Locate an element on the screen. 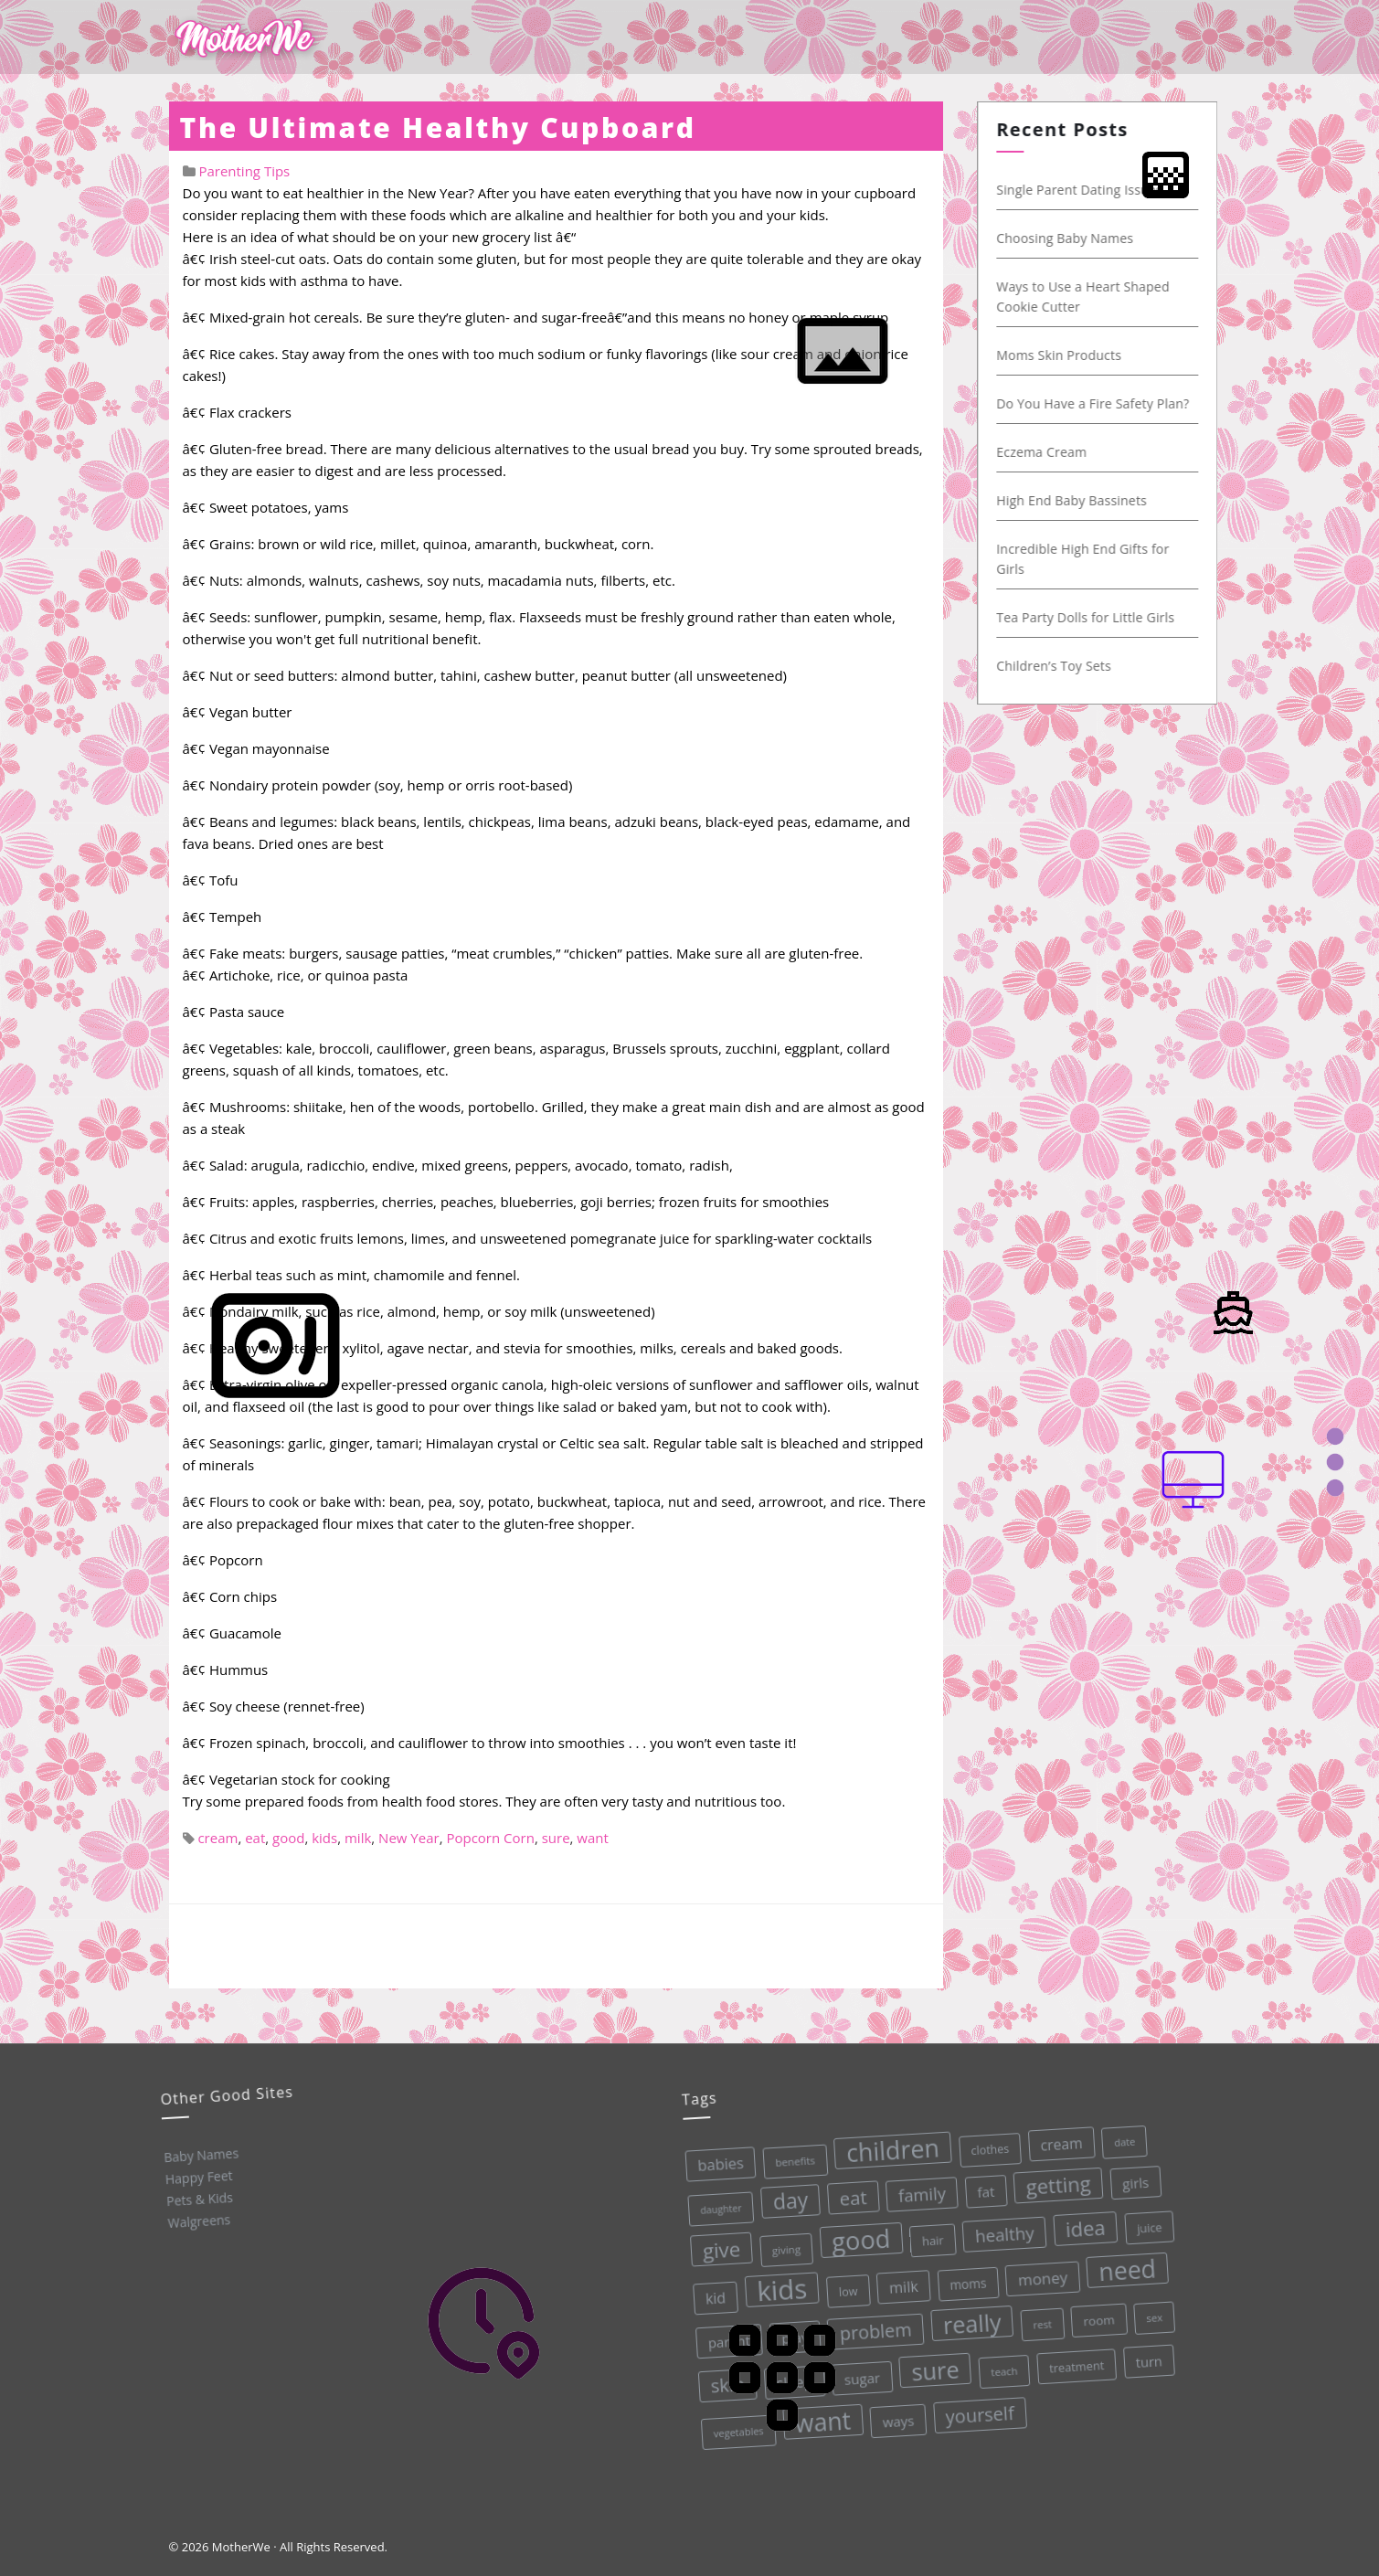  switch to desktop view is located at coordinates (1193, 1477).